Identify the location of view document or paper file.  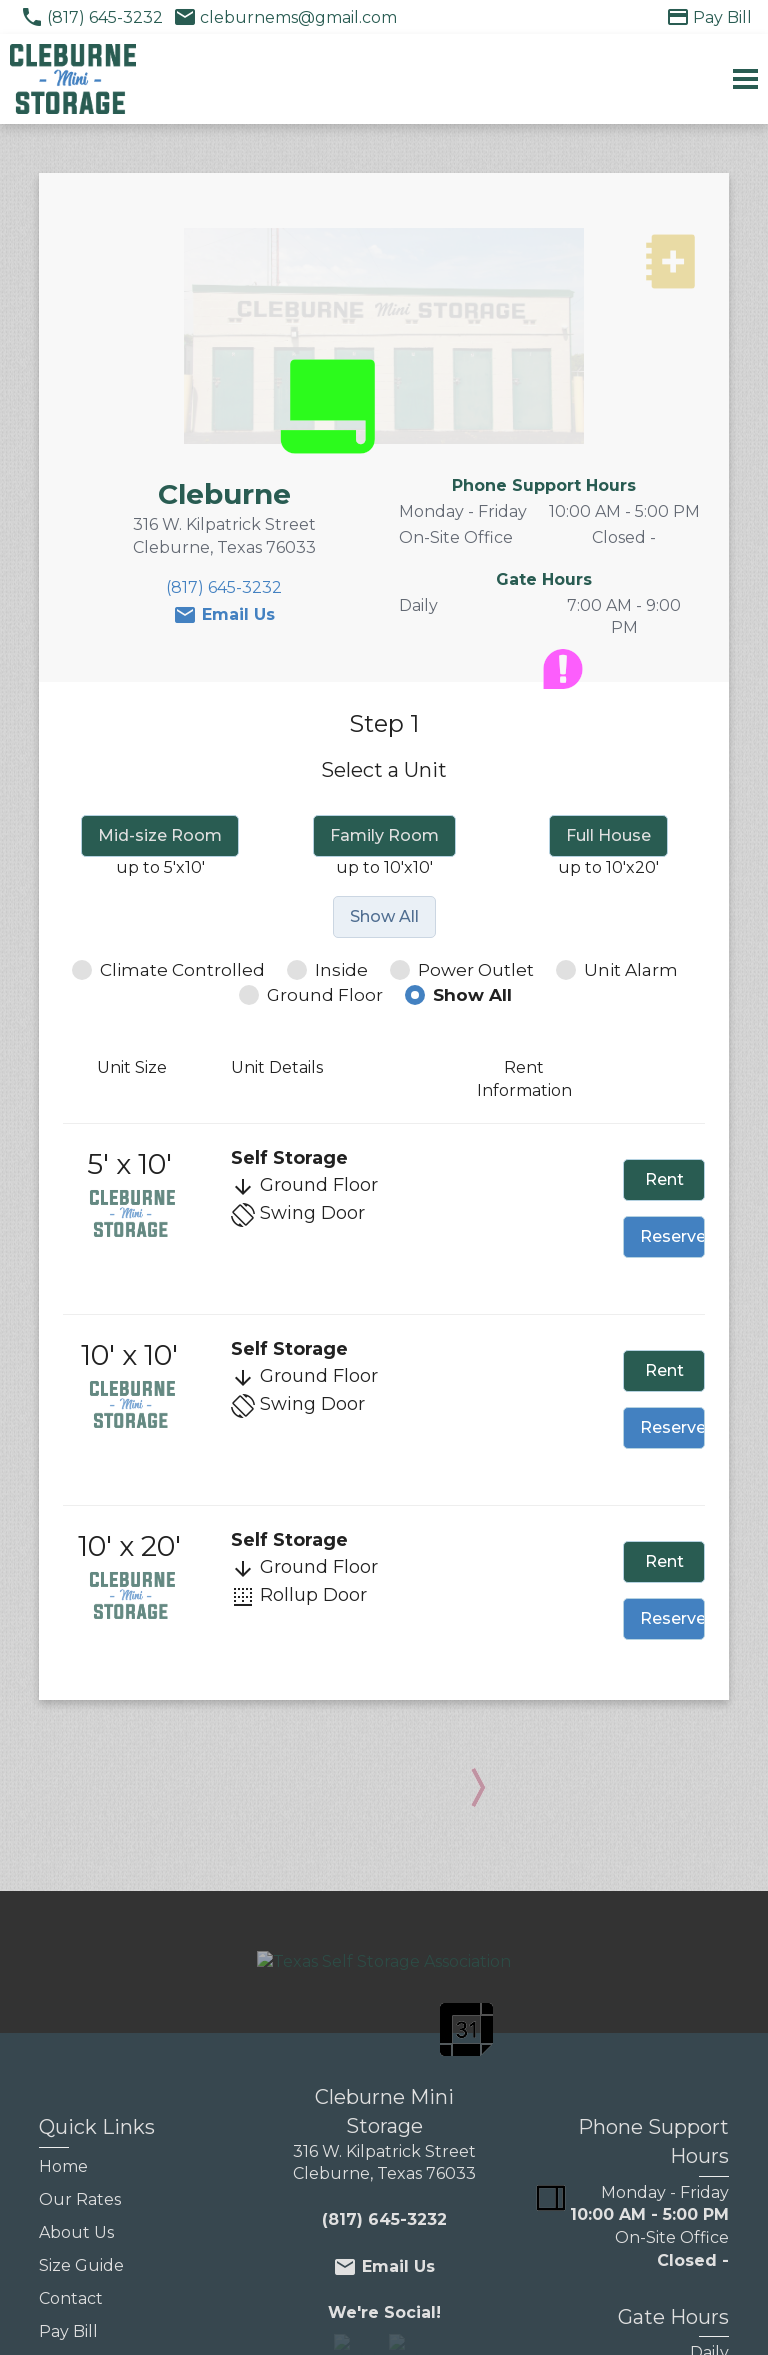
(332, 406).